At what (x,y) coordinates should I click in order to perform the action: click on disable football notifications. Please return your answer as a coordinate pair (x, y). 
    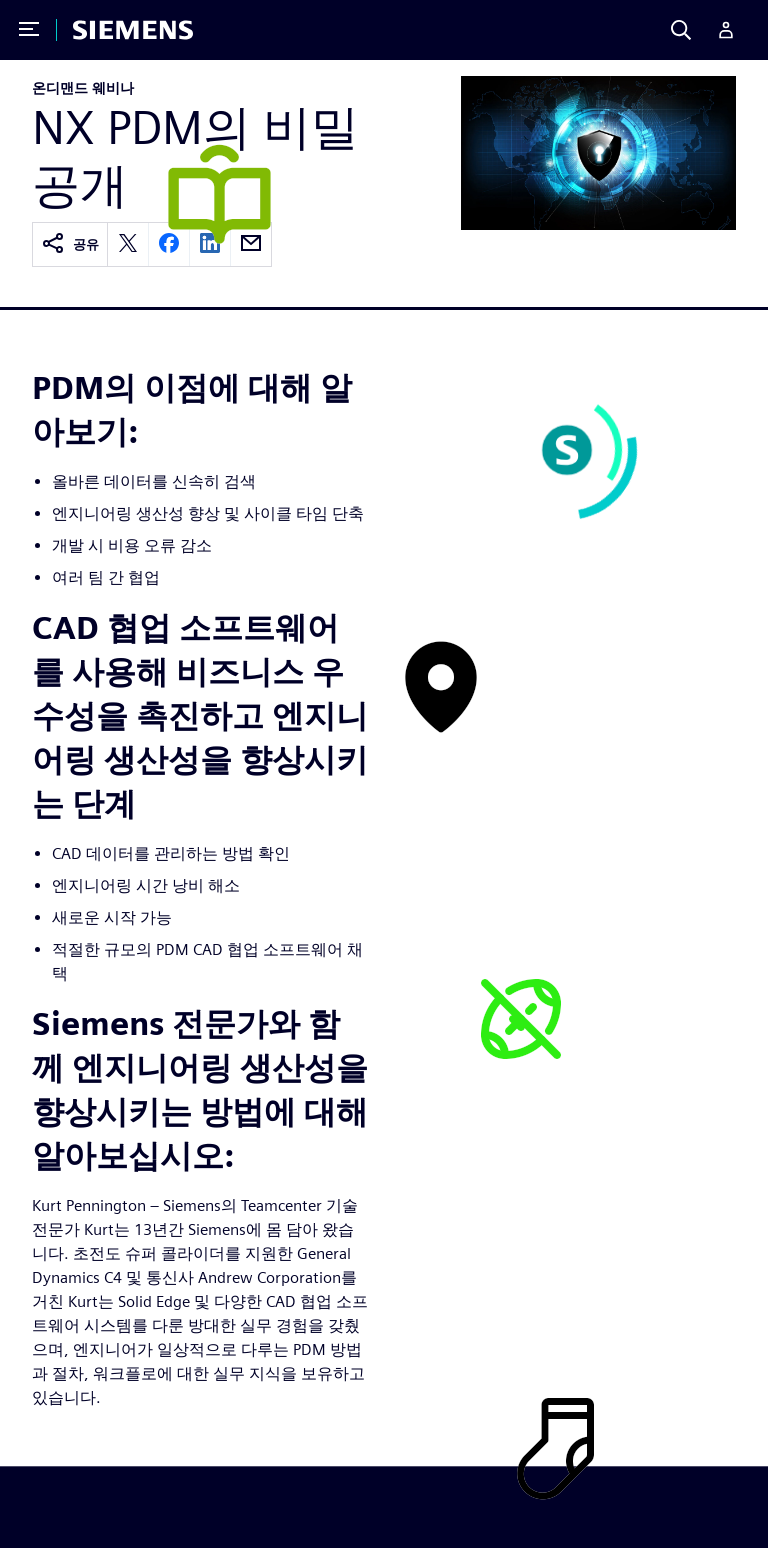
    Looking at the image, I should click on (521, 1019).